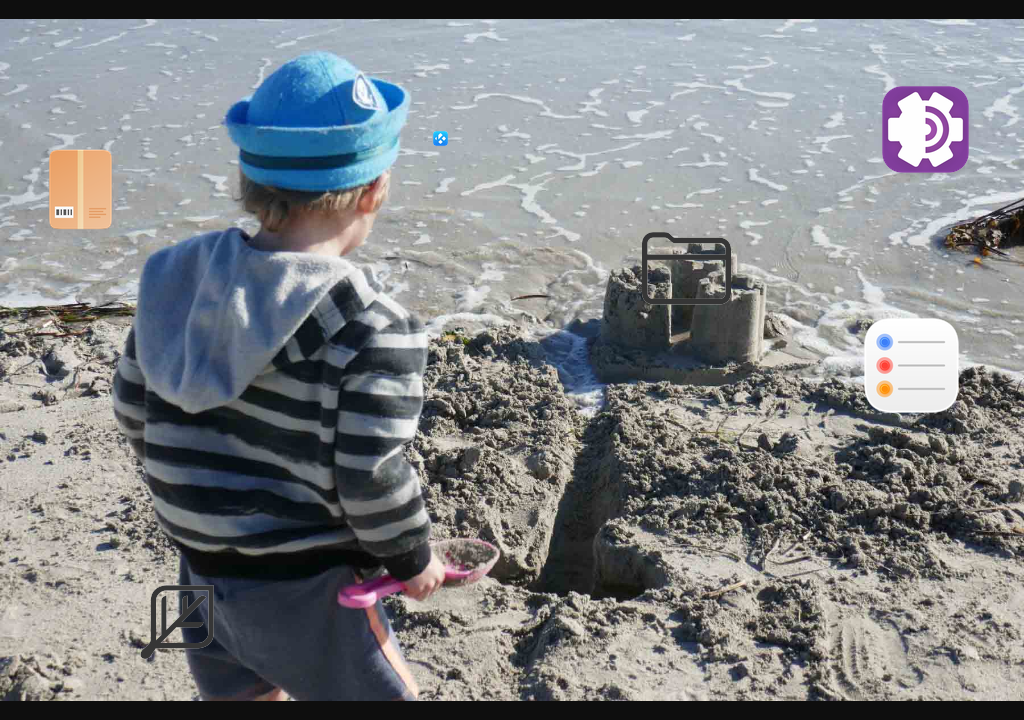 Image resolution: width=1024 pixels, height=720 pixels. What do you see at coordinates (911, 365) in the screenshot?
I see `open gnome to-do app` at bounding box center [911, 365].